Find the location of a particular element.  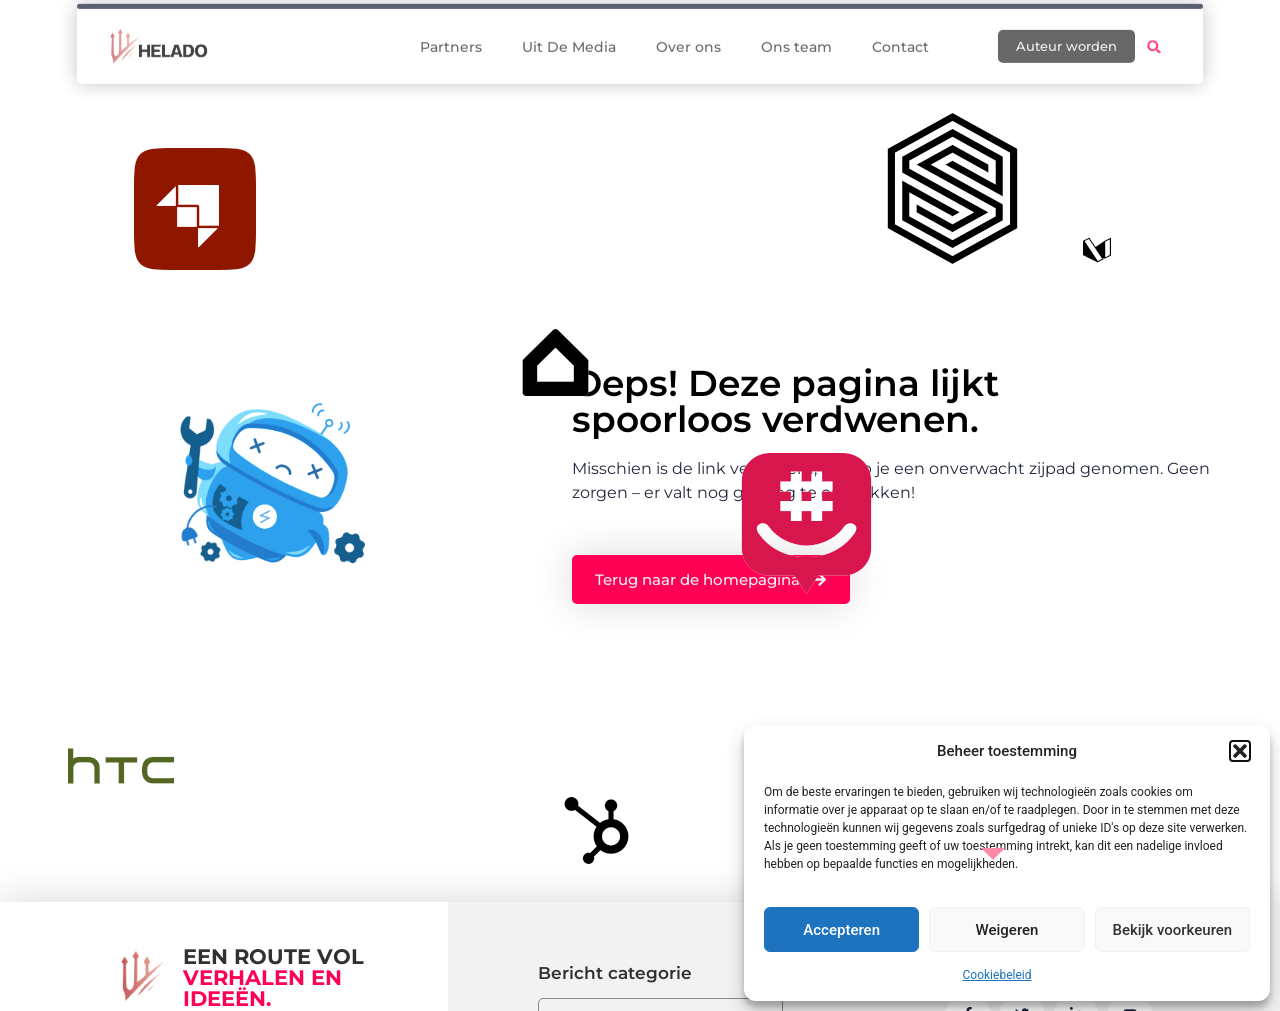

SurrealDB logo is located at coordinates (952, 188).